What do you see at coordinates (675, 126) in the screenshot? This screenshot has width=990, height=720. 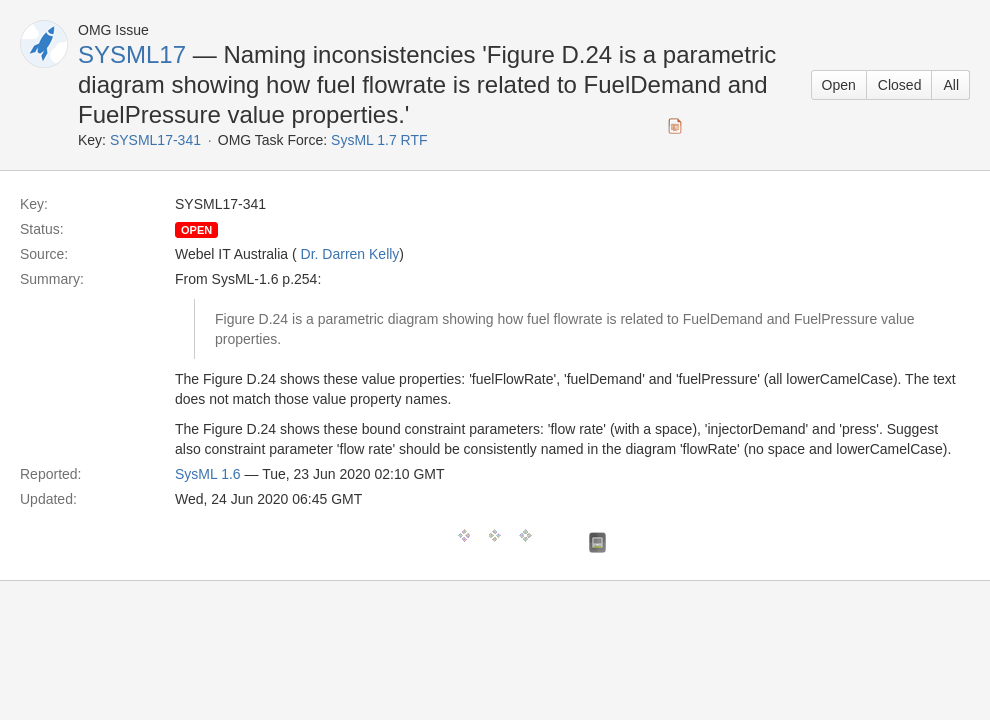 I see `open a presentation template file` at bounding box center [675, 126].